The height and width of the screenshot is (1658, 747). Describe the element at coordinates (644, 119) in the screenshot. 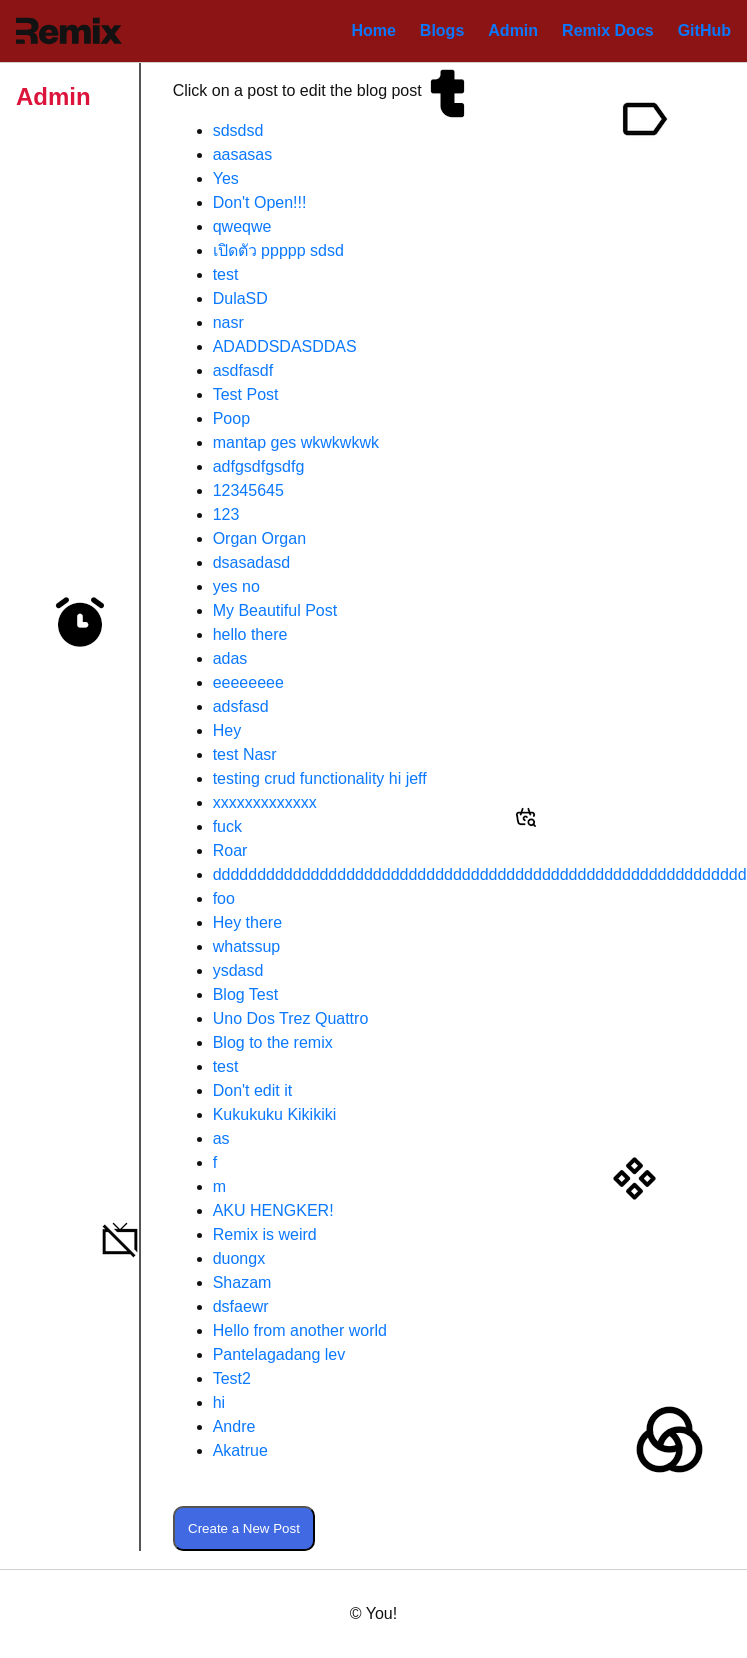

I see `add a label or tag to an item` at that location.